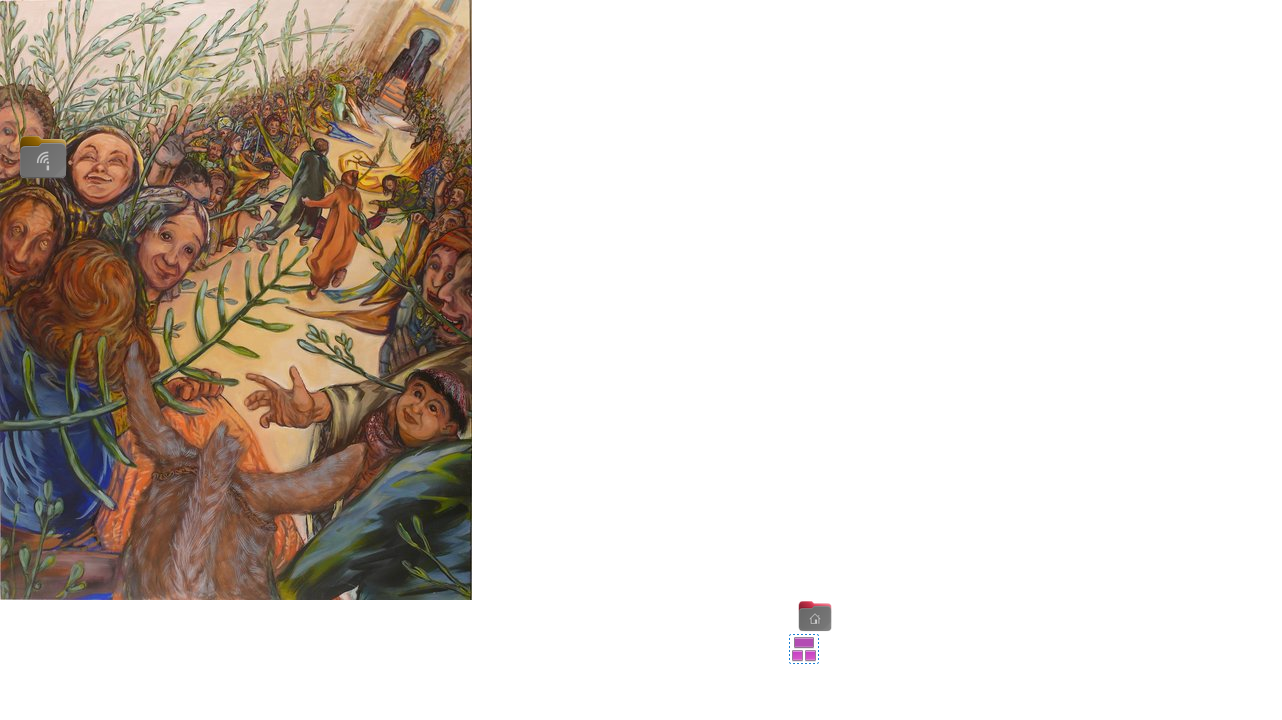 The height and width of the screenshot is (720, 1282). What do you see at coordinates (43, 157) in the screenshot?
I see `open insync cloud sync folder` at bounding box center [43, 157].